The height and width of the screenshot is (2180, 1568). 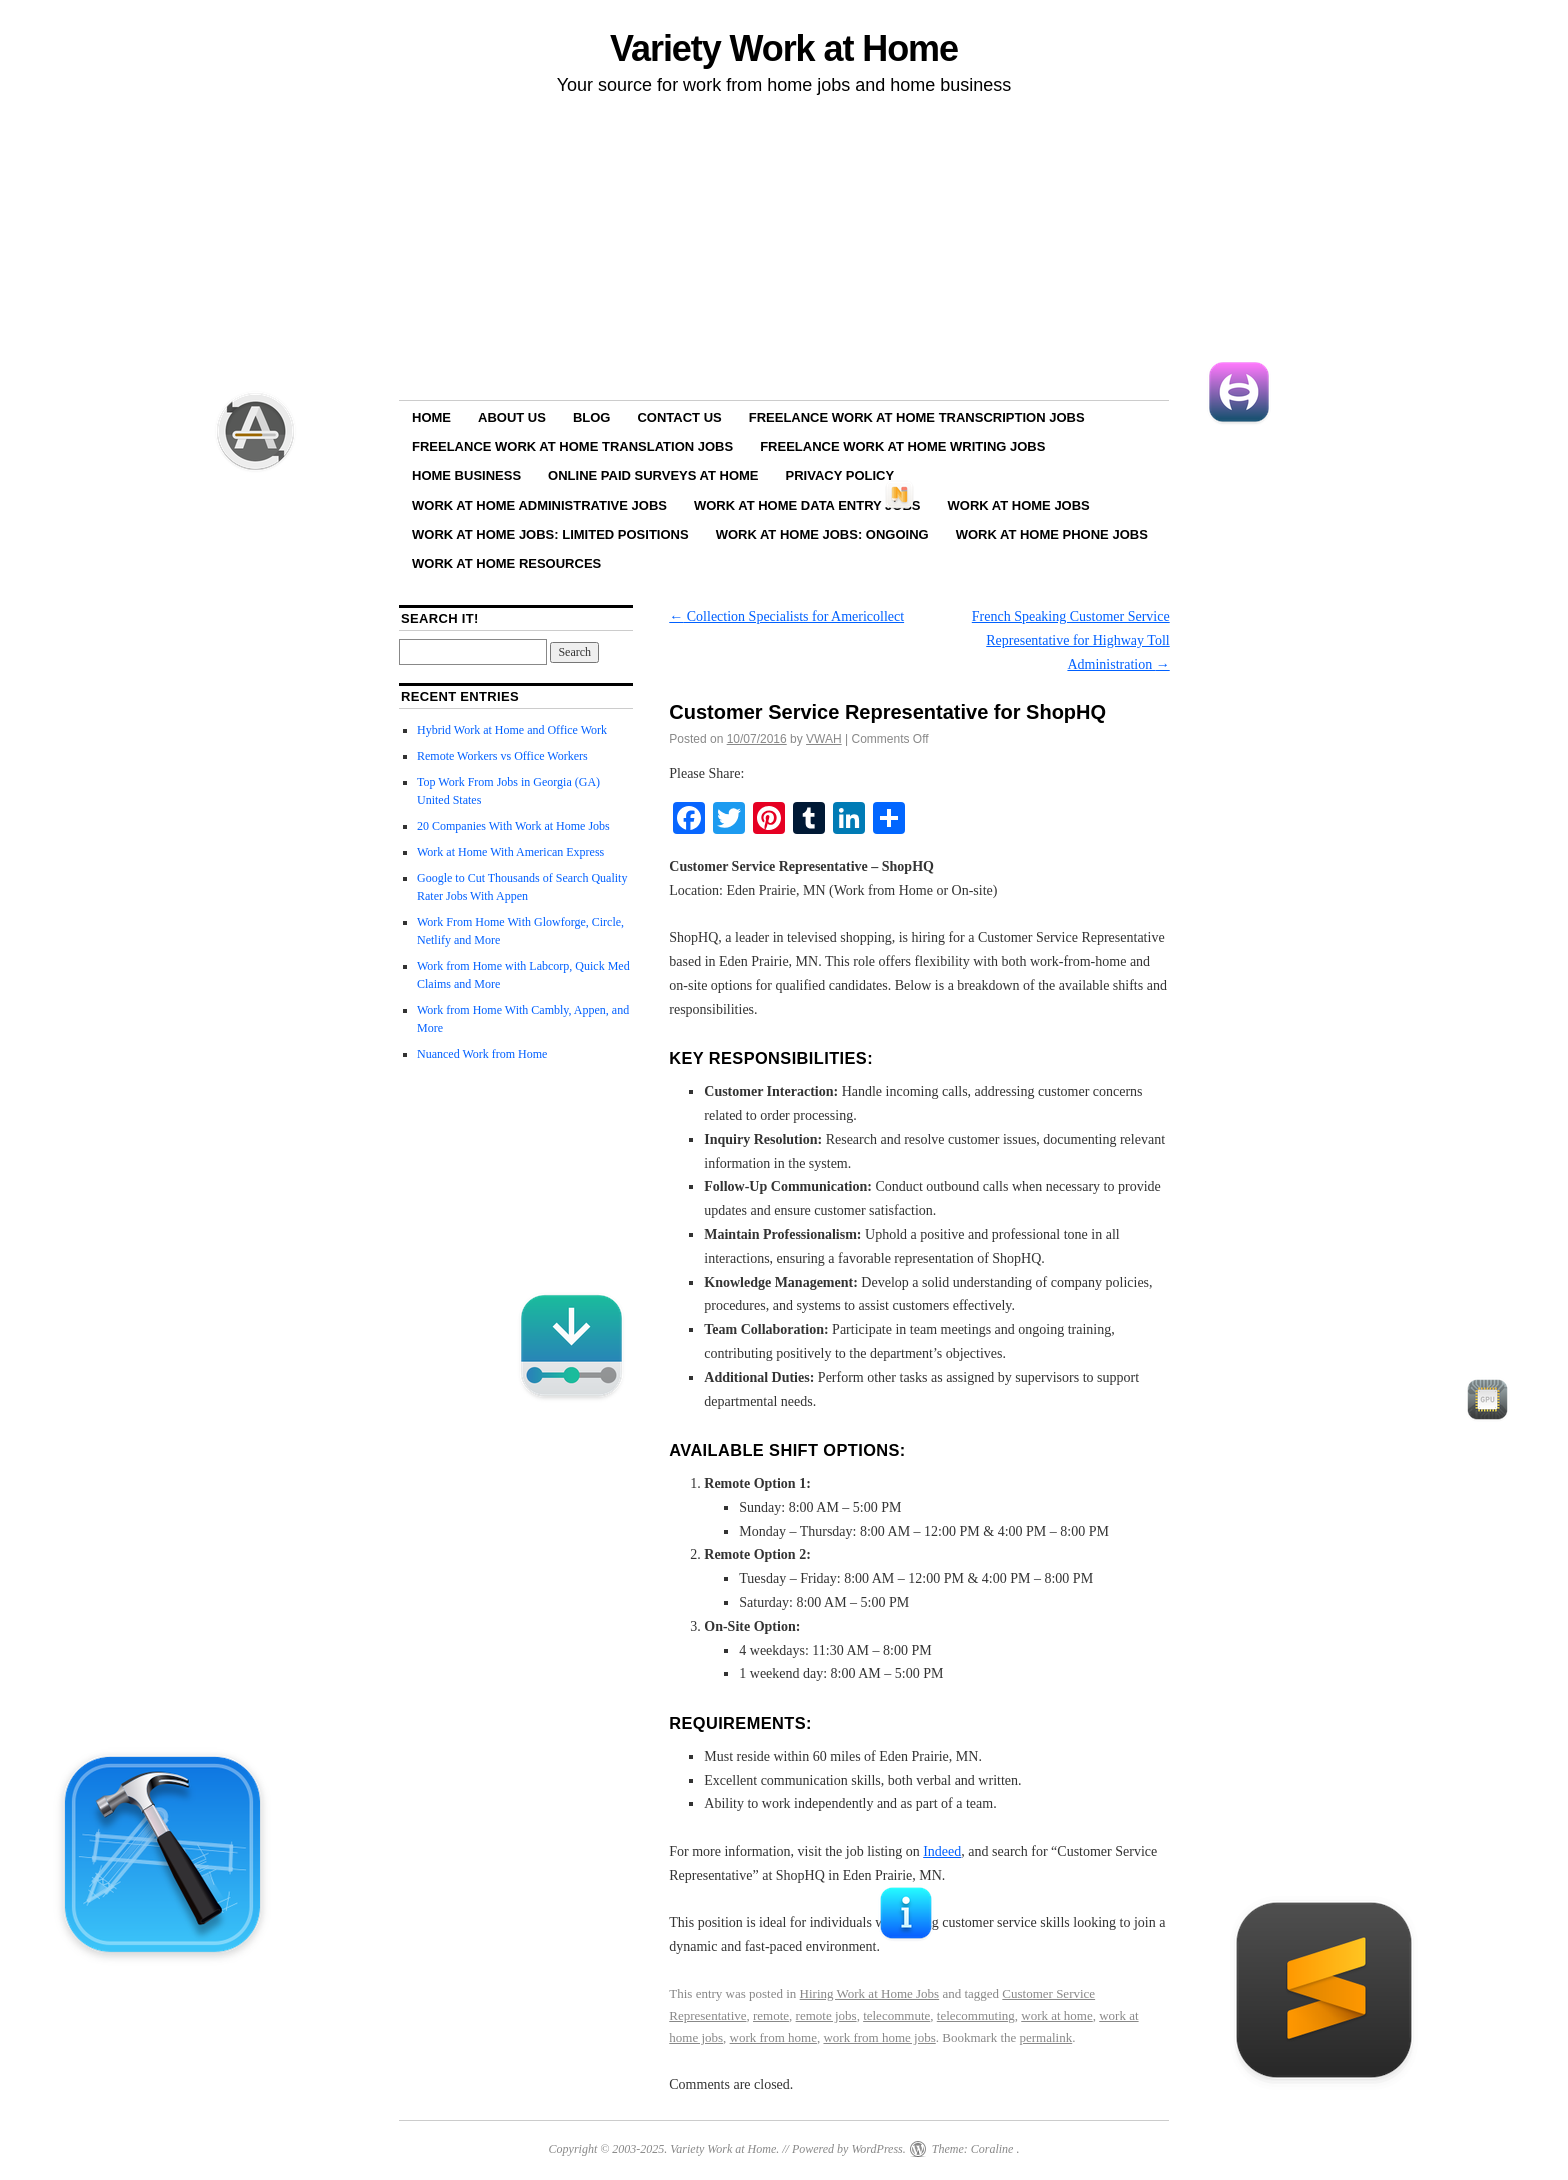 I want to click on open ibus input method settings, so click(x=906, y=1913).